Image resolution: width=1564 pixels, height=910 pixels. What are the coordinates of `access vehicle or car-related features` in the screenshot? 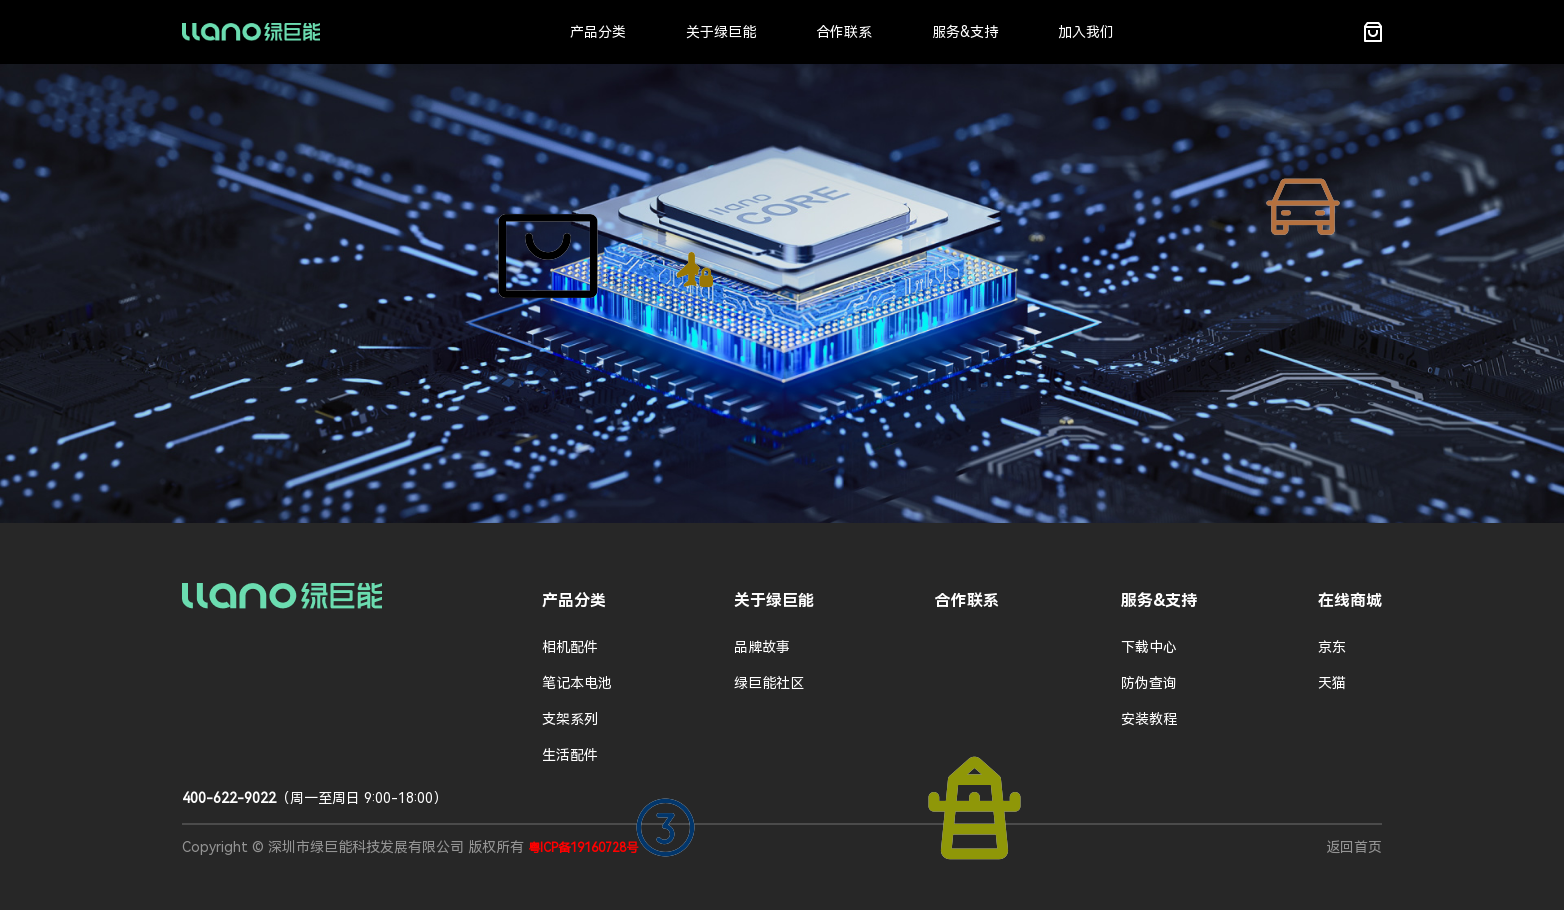 It's located at (1303, 208).